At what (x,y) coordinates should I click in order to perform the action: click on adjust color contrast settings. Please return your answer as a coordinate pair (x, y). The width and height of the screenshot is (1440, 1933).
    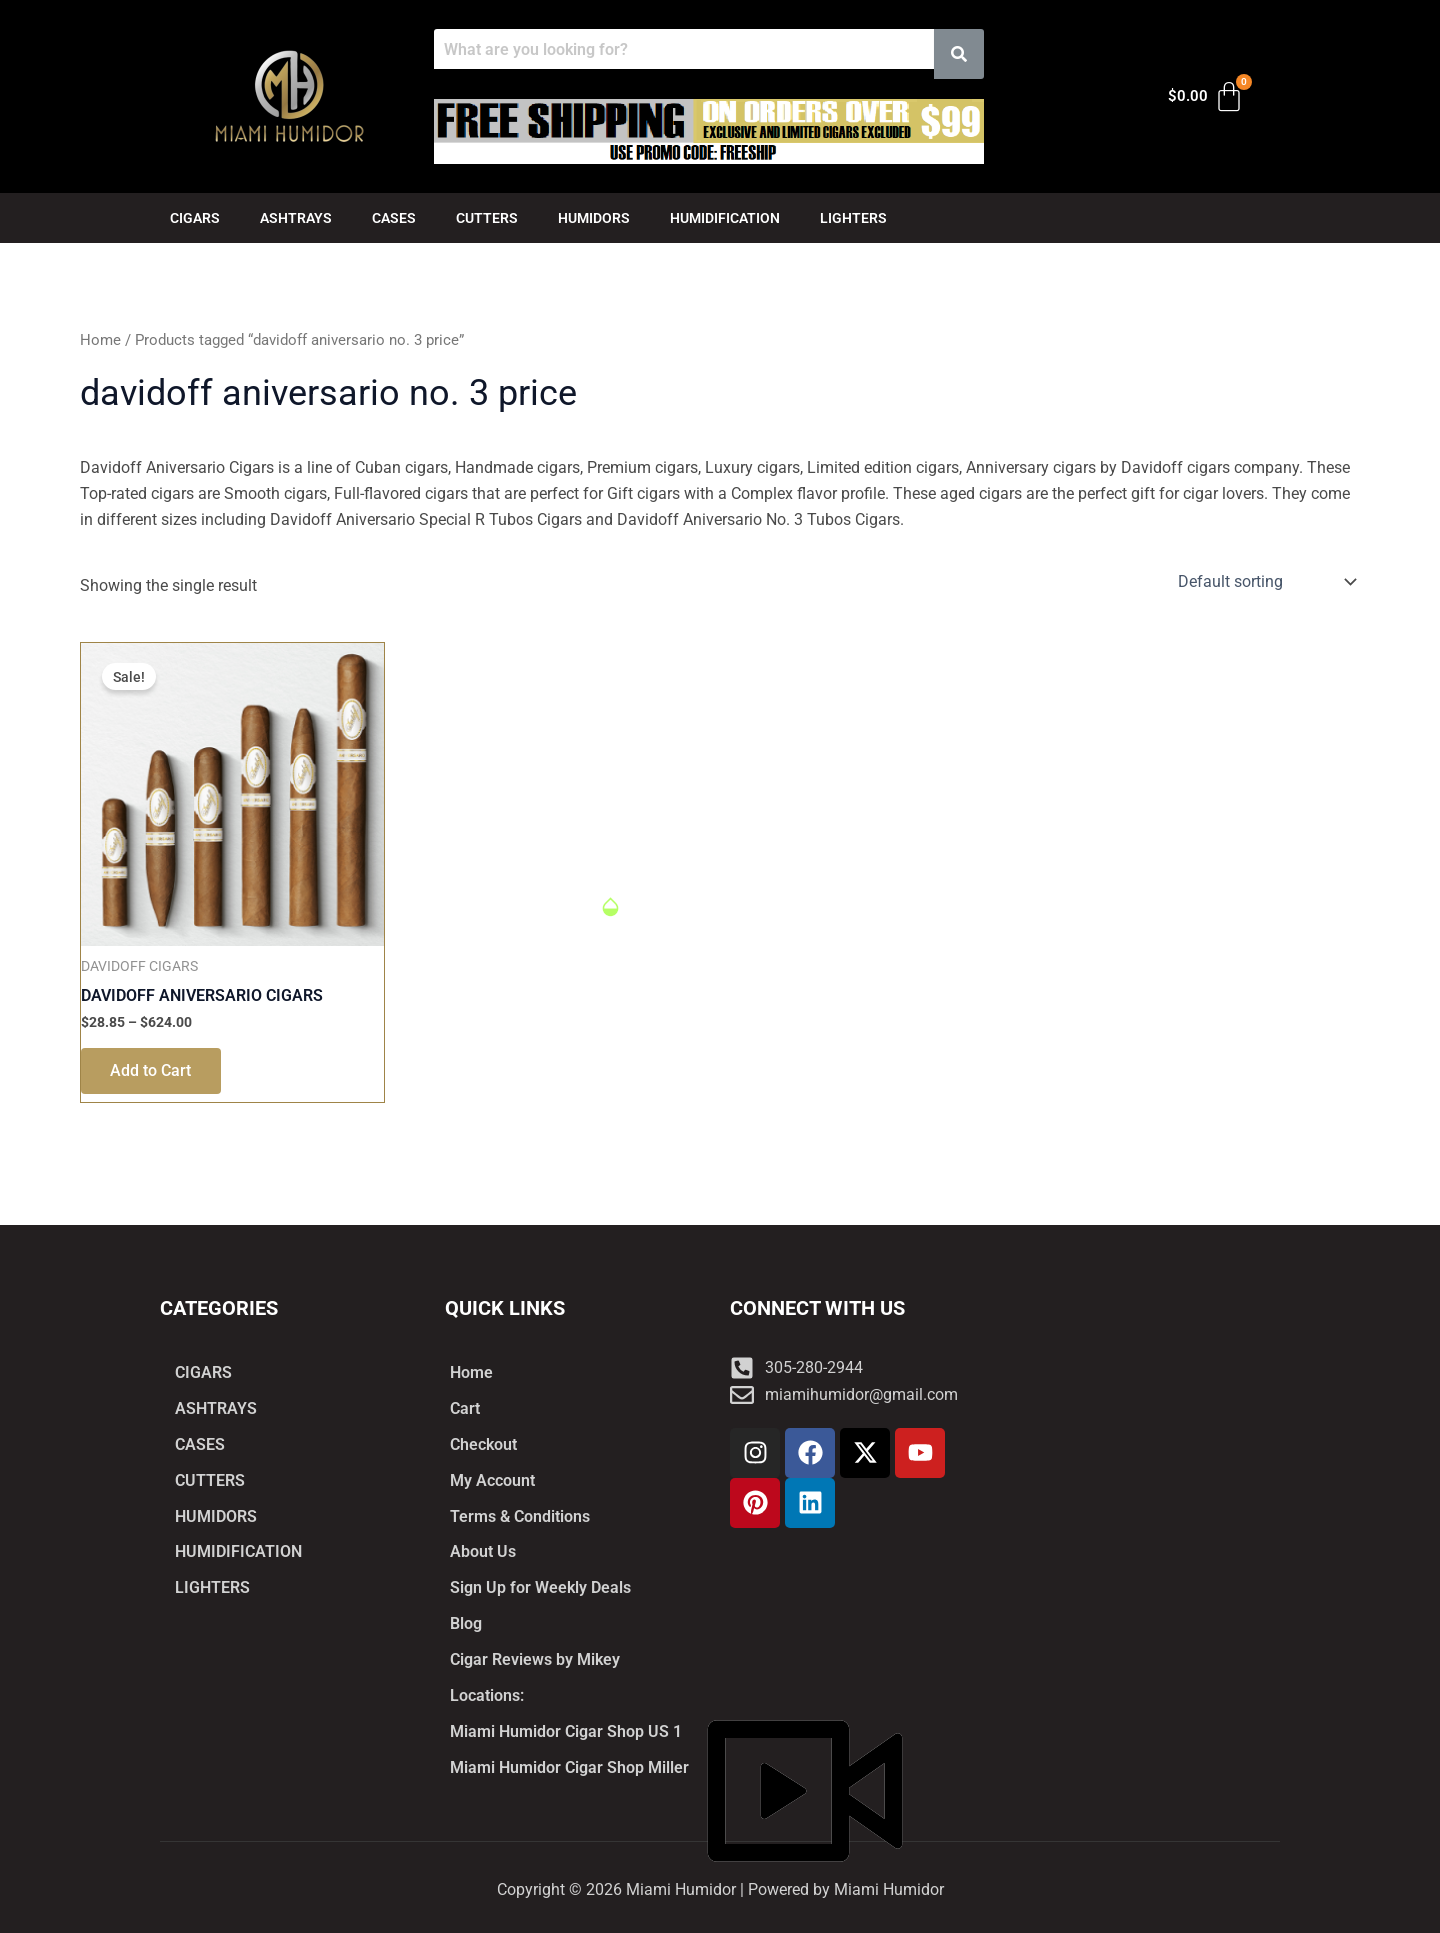
    Looking at the image, I should click on (610, 907).